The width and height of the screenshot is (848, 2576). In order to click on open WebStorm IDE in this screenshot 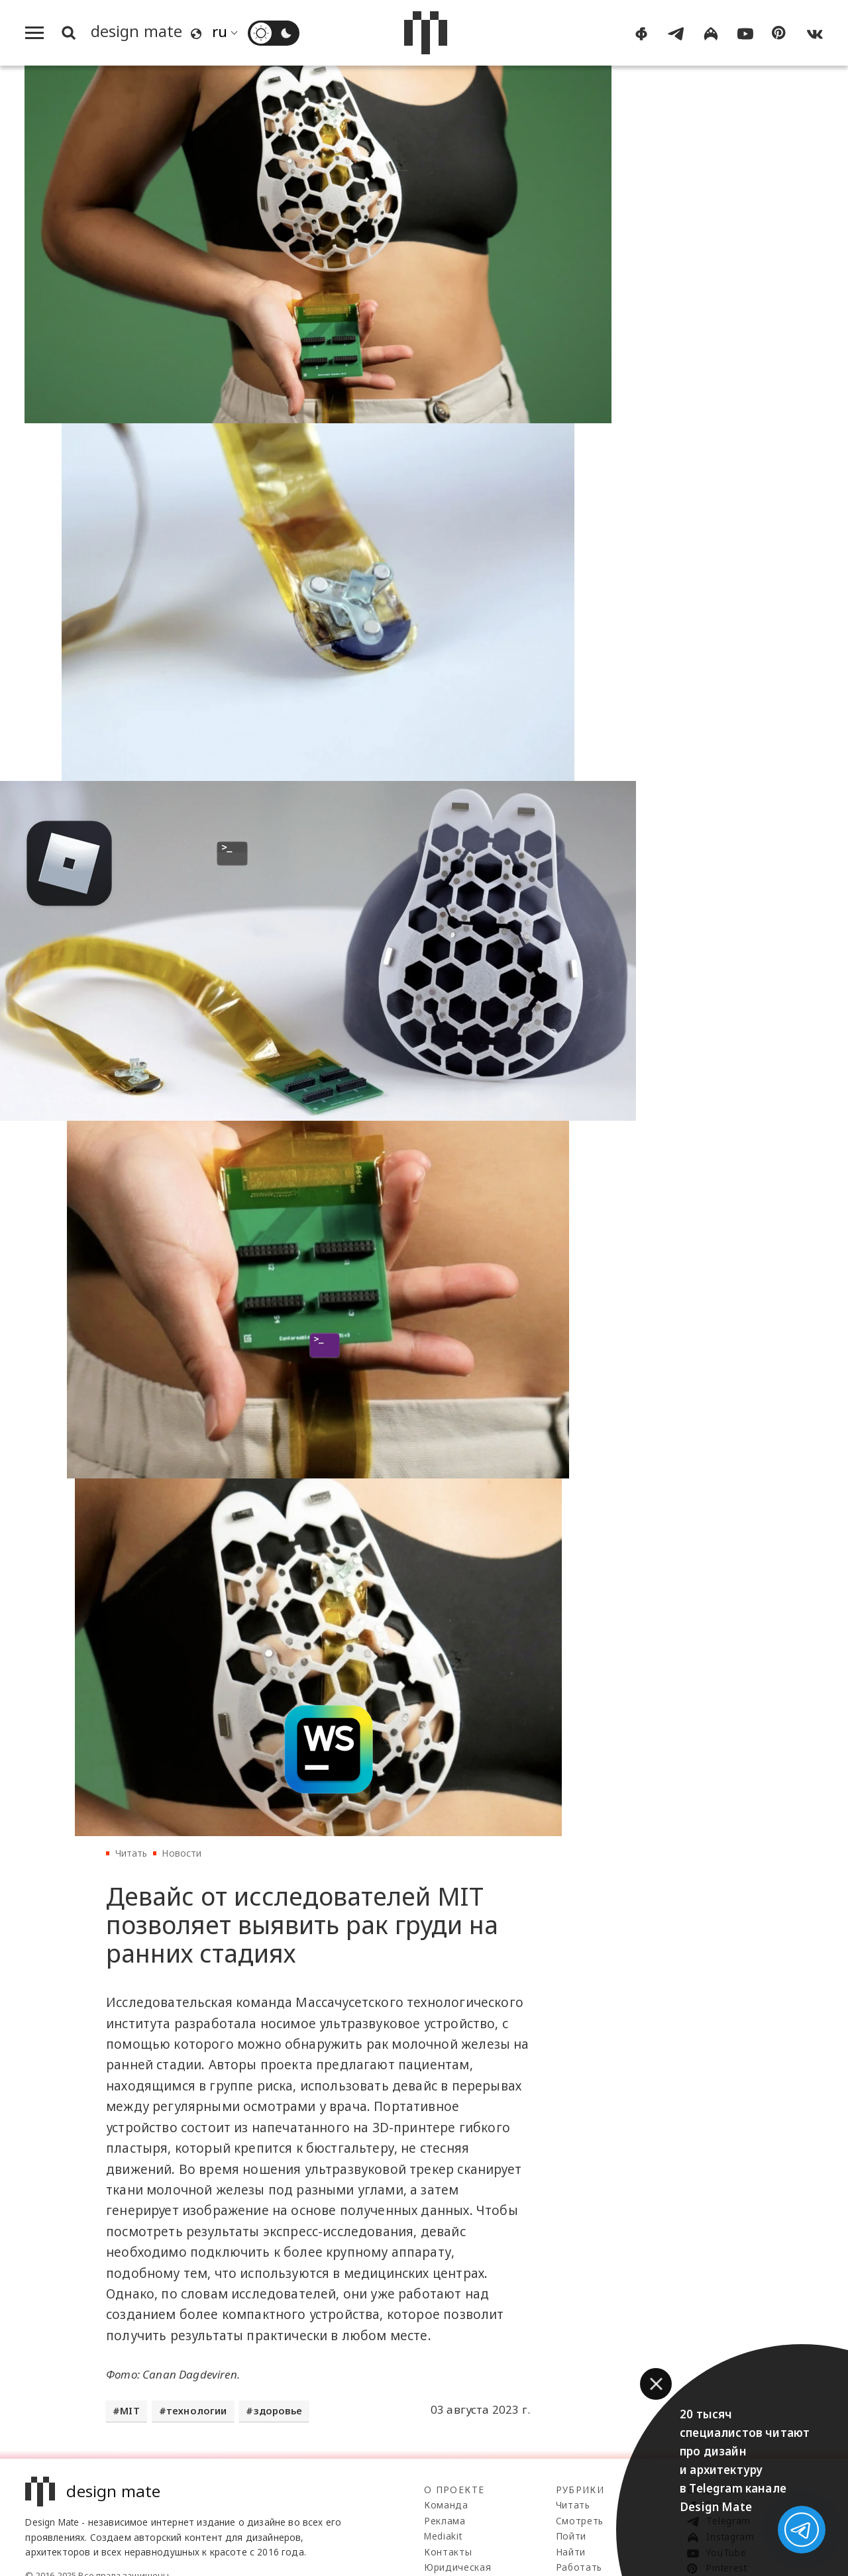, I will do `click(329, 1749)`.